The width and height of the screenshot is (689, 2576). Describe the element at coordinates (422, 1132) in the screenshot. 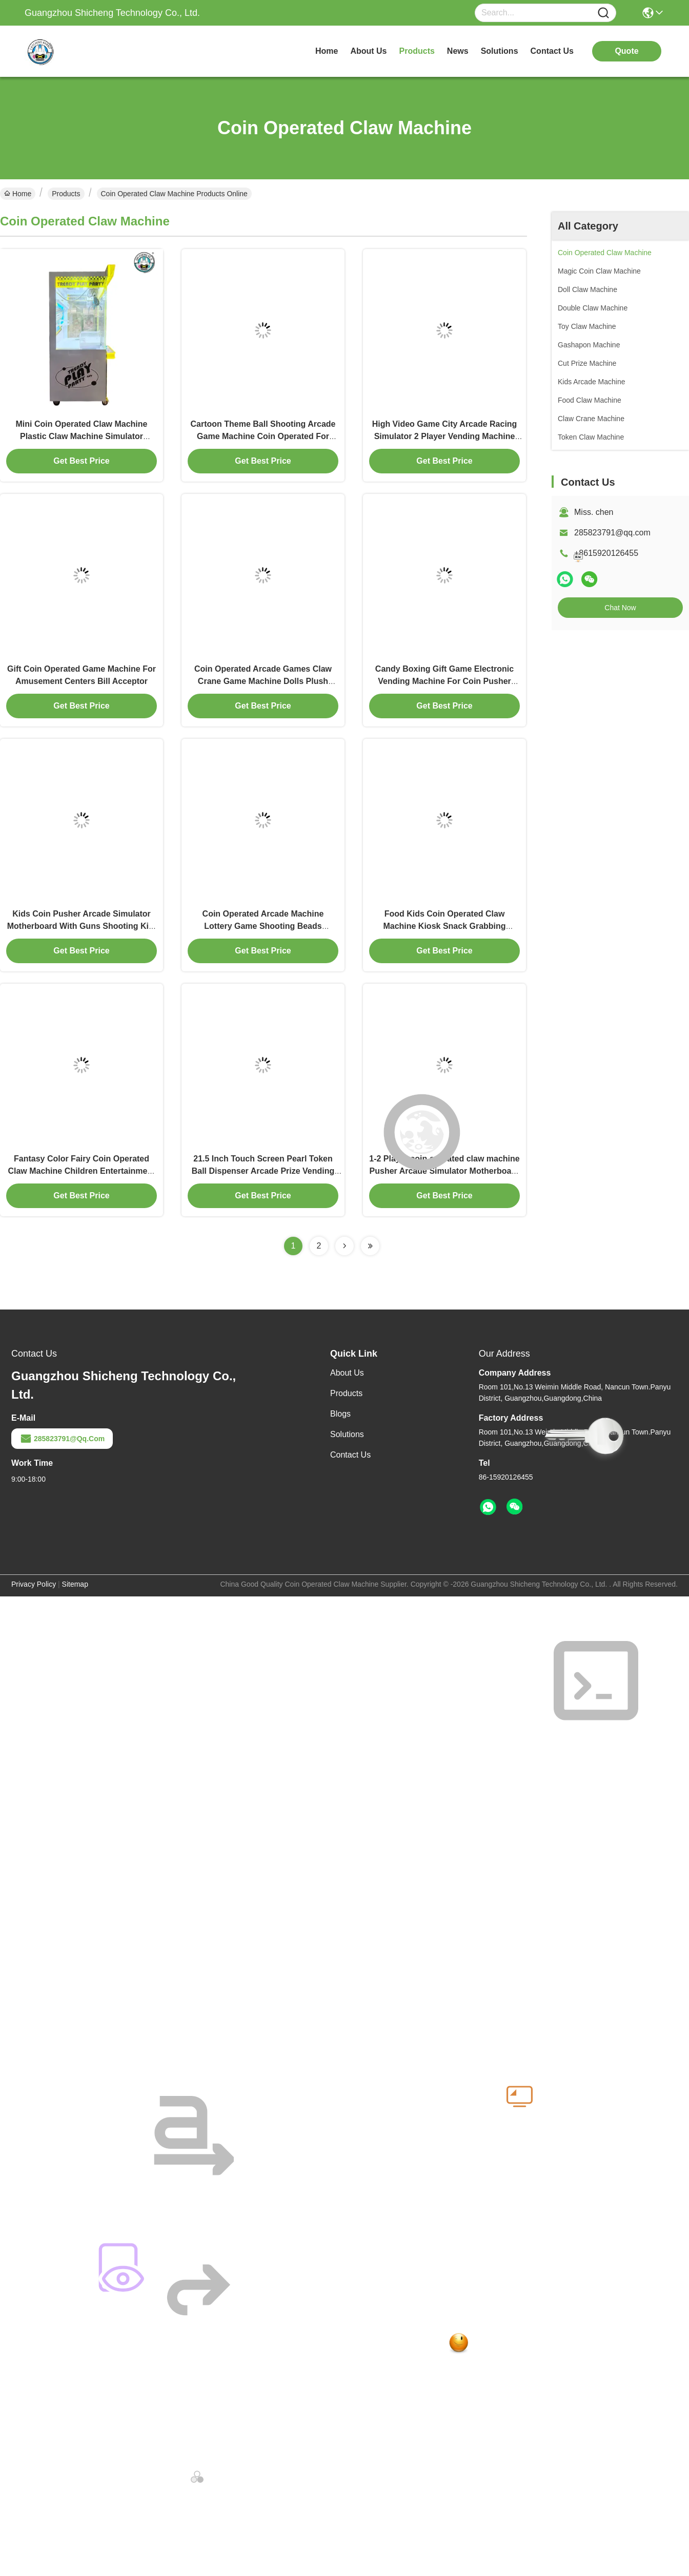

I see `indicates clear weather conditions at night` at that location.